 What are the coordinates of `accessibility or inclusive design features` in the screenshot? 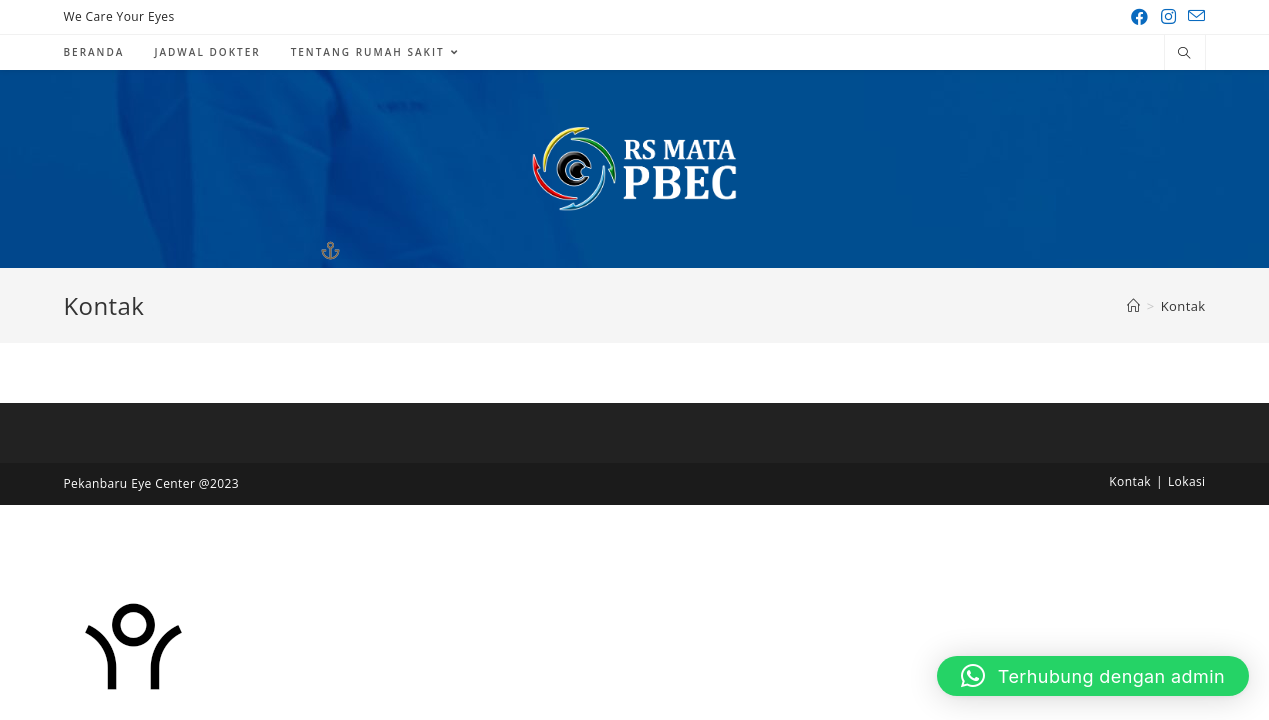 It's located at (133, 646).